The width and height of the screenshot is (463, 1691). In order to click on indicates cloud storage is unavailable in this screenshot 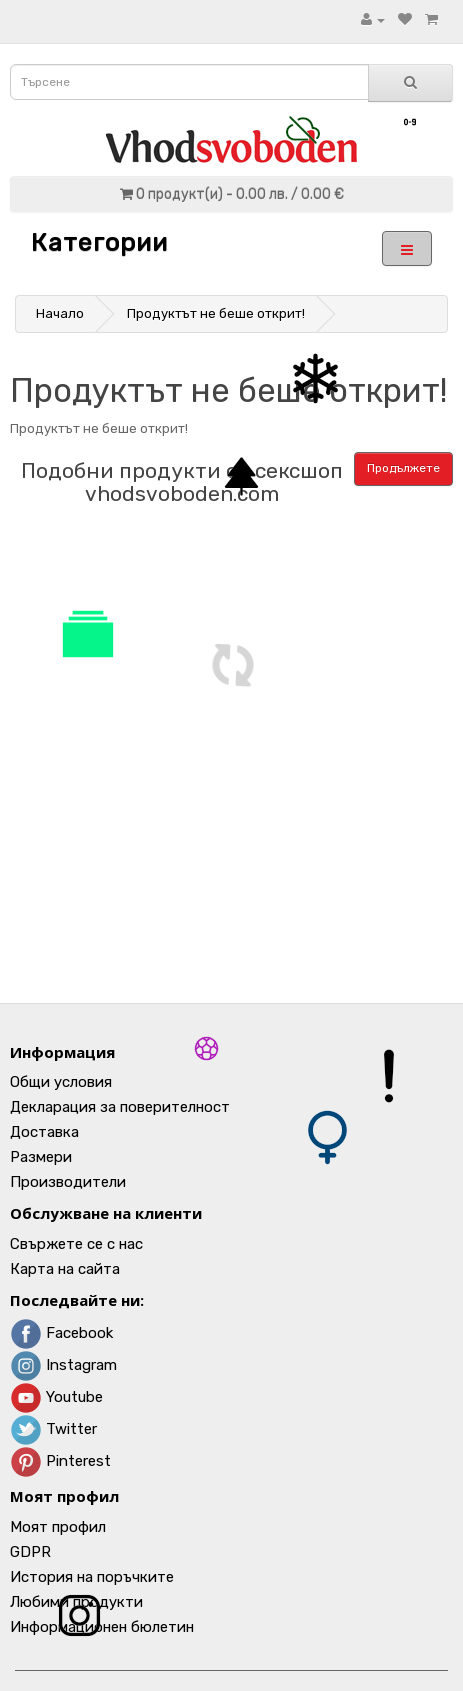, I will do `click(303, 130)`.